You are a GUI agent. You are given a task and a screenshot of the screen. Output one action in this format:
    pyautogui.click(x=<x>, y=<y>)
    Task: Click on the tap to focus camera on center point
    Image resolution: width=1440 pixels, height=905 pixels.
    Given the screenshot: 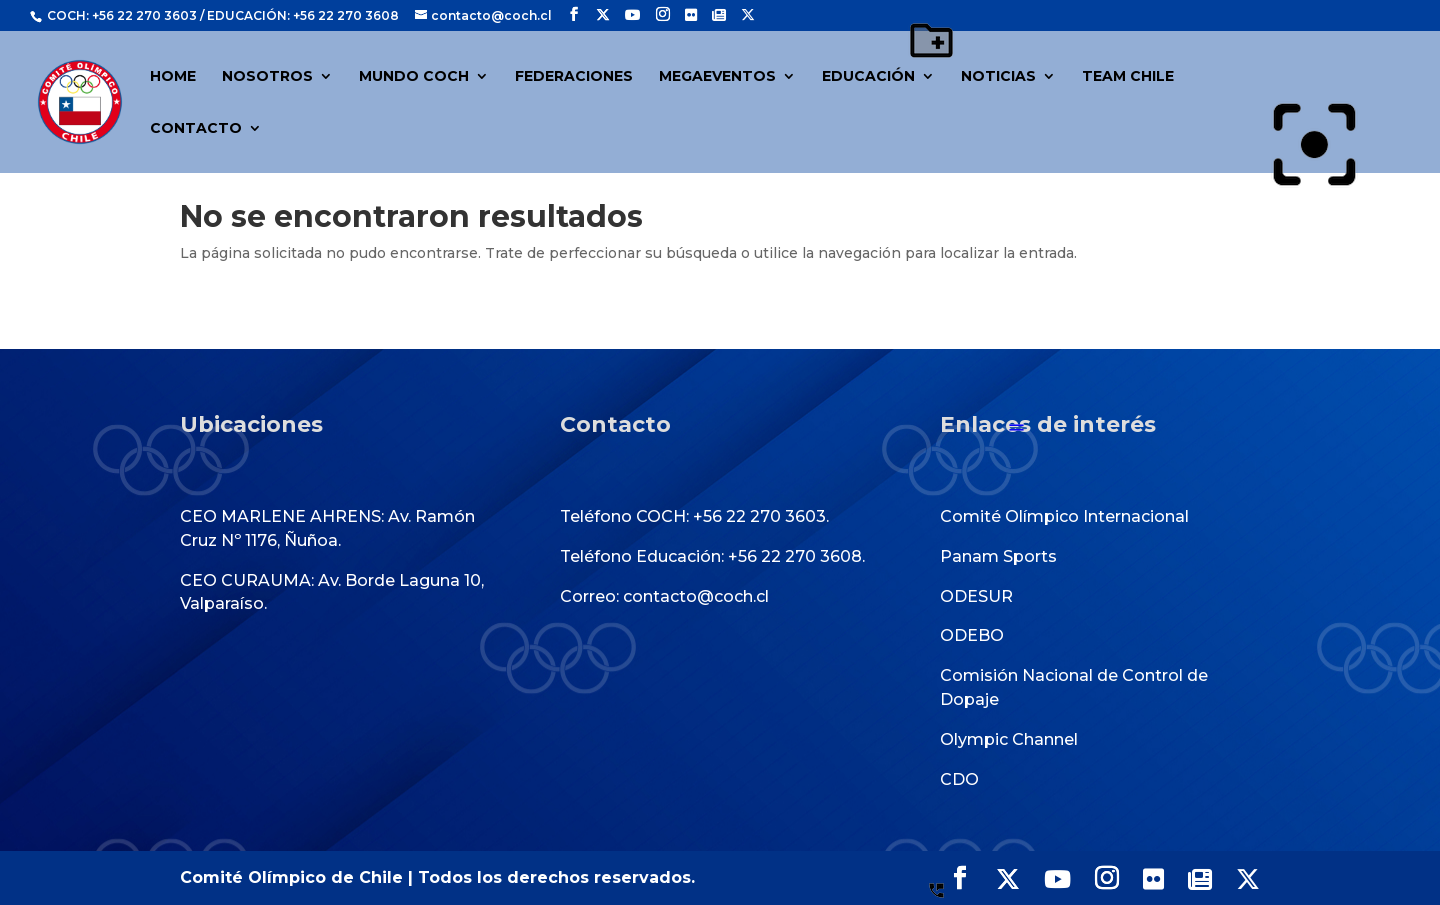 What is the action you would take?
    pyautogui.click(x=1314, y=144)
    